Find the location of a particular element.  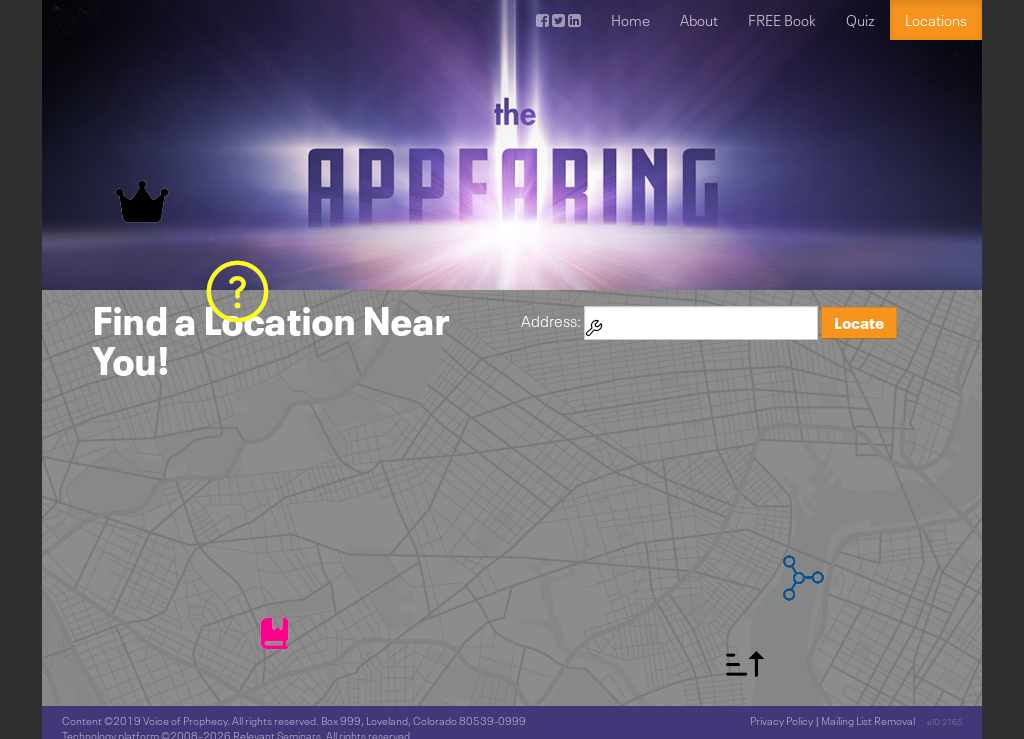

access AI model settings is located at coordinates (803, 578).